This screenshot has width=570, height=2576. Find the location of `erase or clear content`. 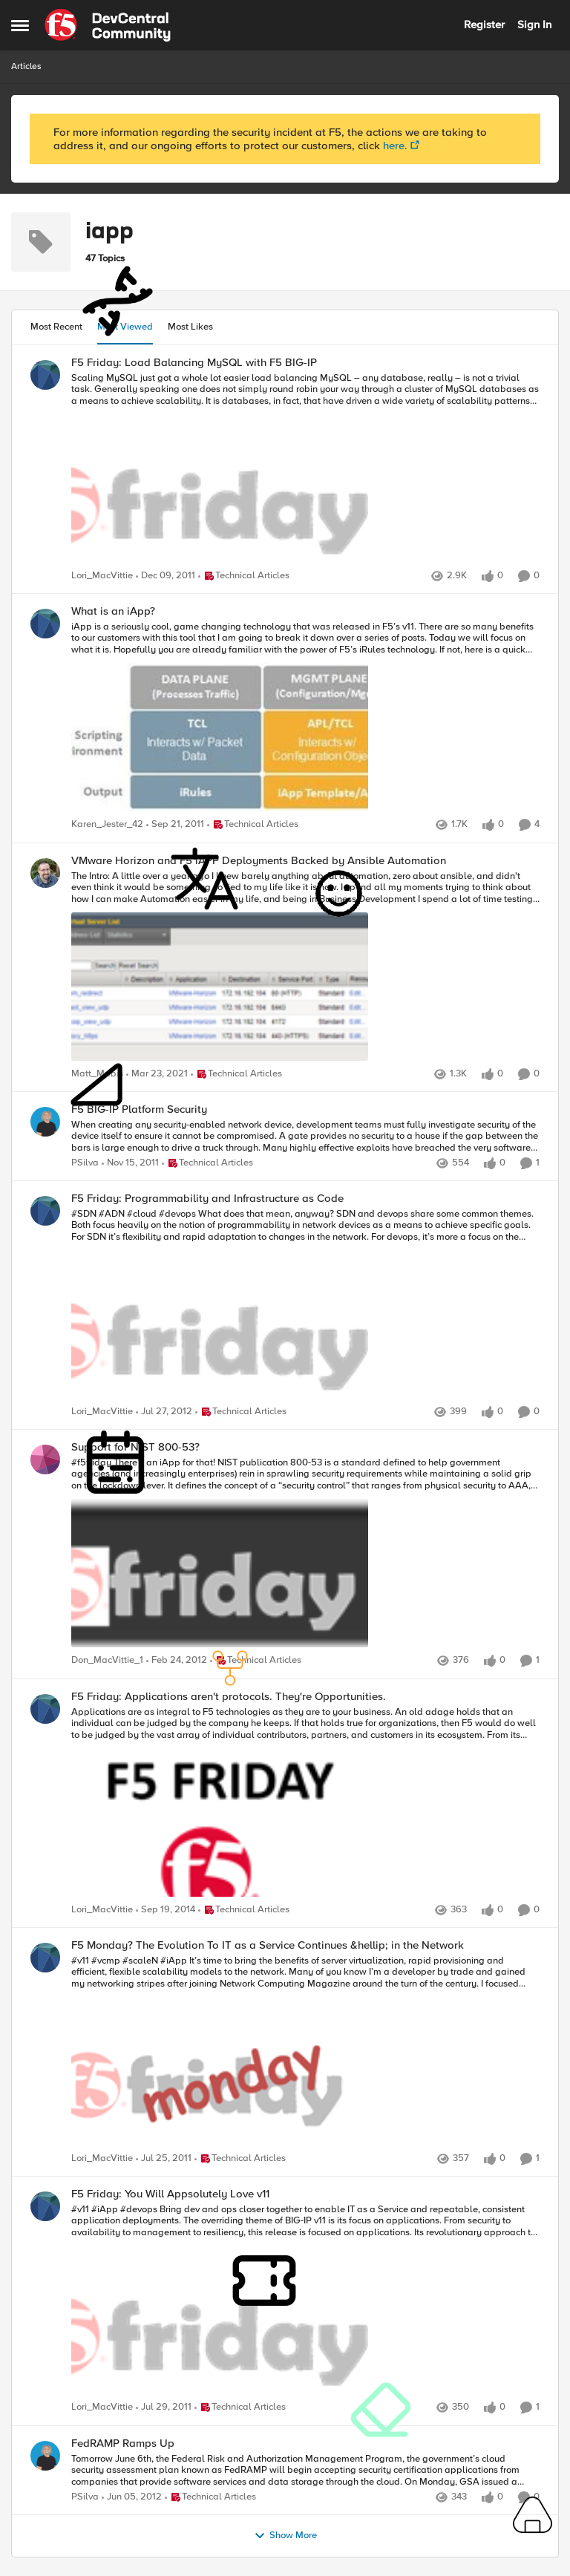

erase or clear content is located at coordinates (381, 2410).